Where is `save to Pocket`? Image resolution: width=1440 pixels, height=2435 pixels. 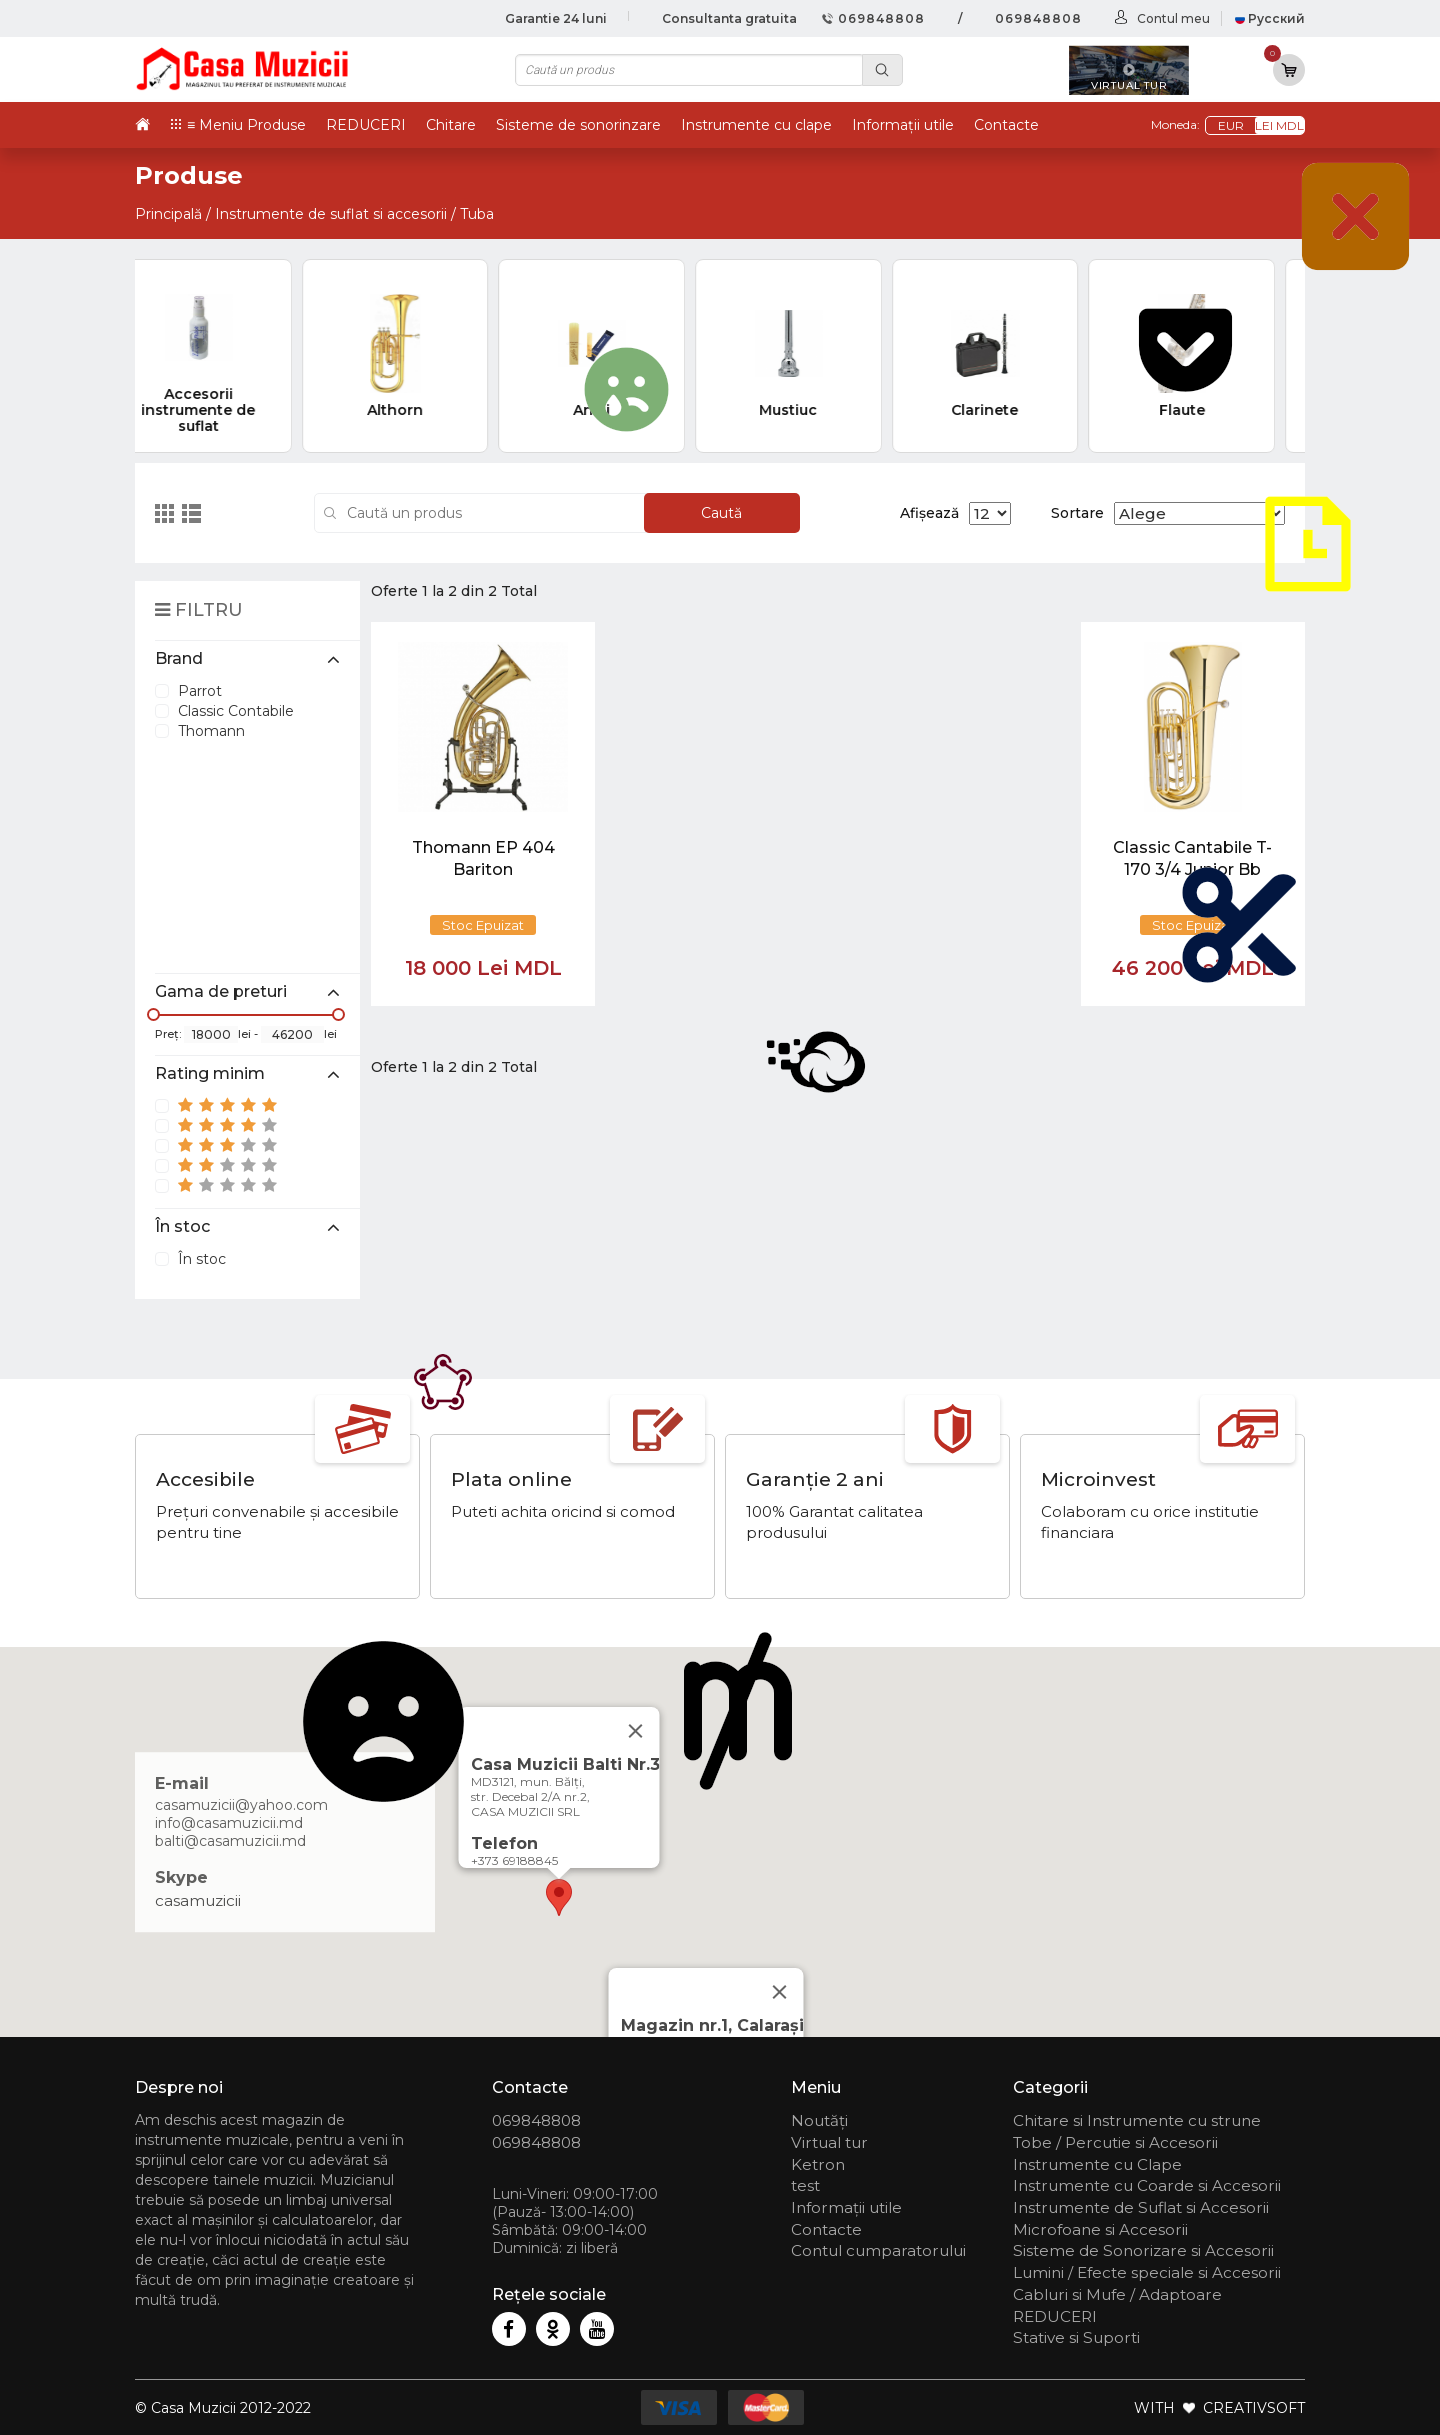 save to Pocket is located at coordinates (1185, 348).